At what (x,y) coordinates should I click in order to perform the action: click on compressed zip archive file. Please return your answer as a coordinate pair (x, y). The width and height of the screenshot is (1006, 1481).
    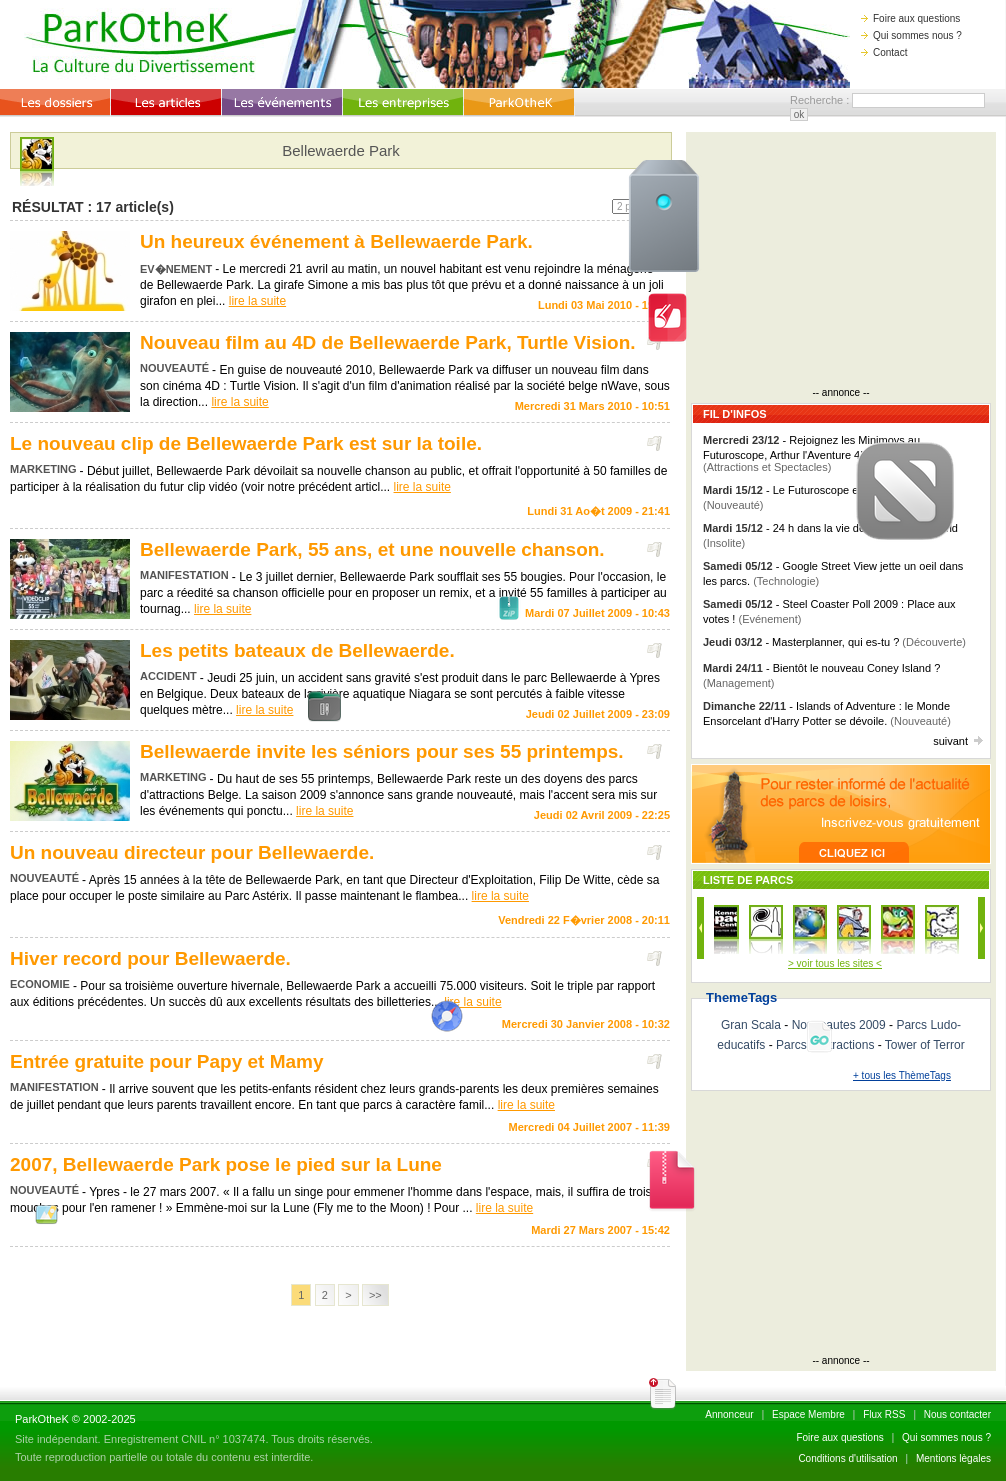
    Looking at the image, I should click on (509, 608).